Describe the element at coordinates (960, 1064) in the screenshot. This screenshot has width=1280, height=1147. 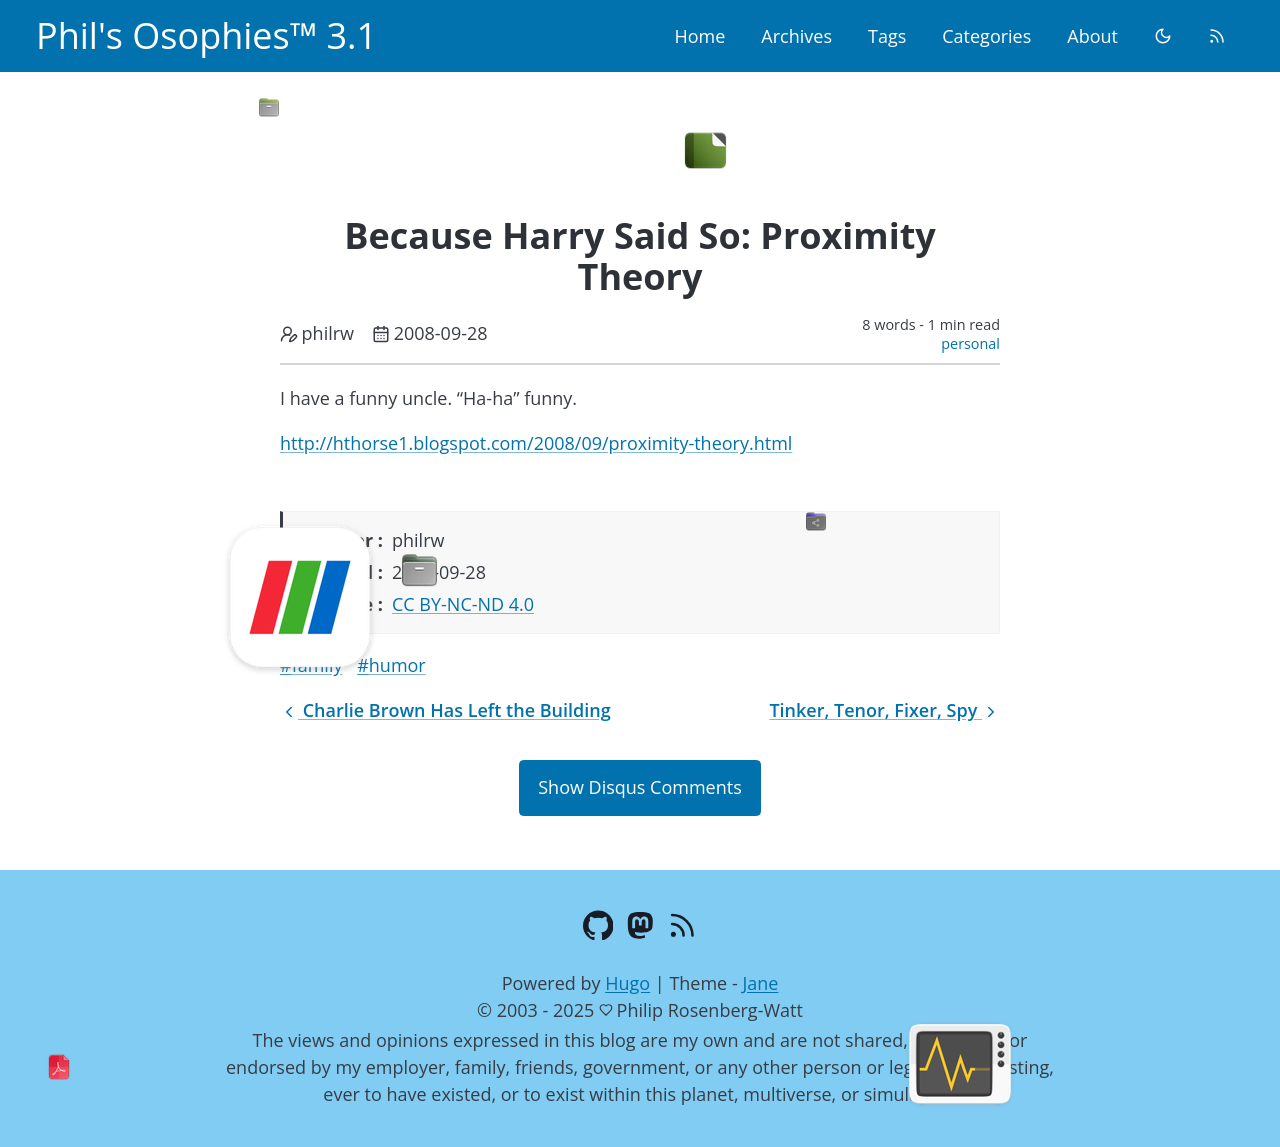
I see `open system monitor application` at that location.